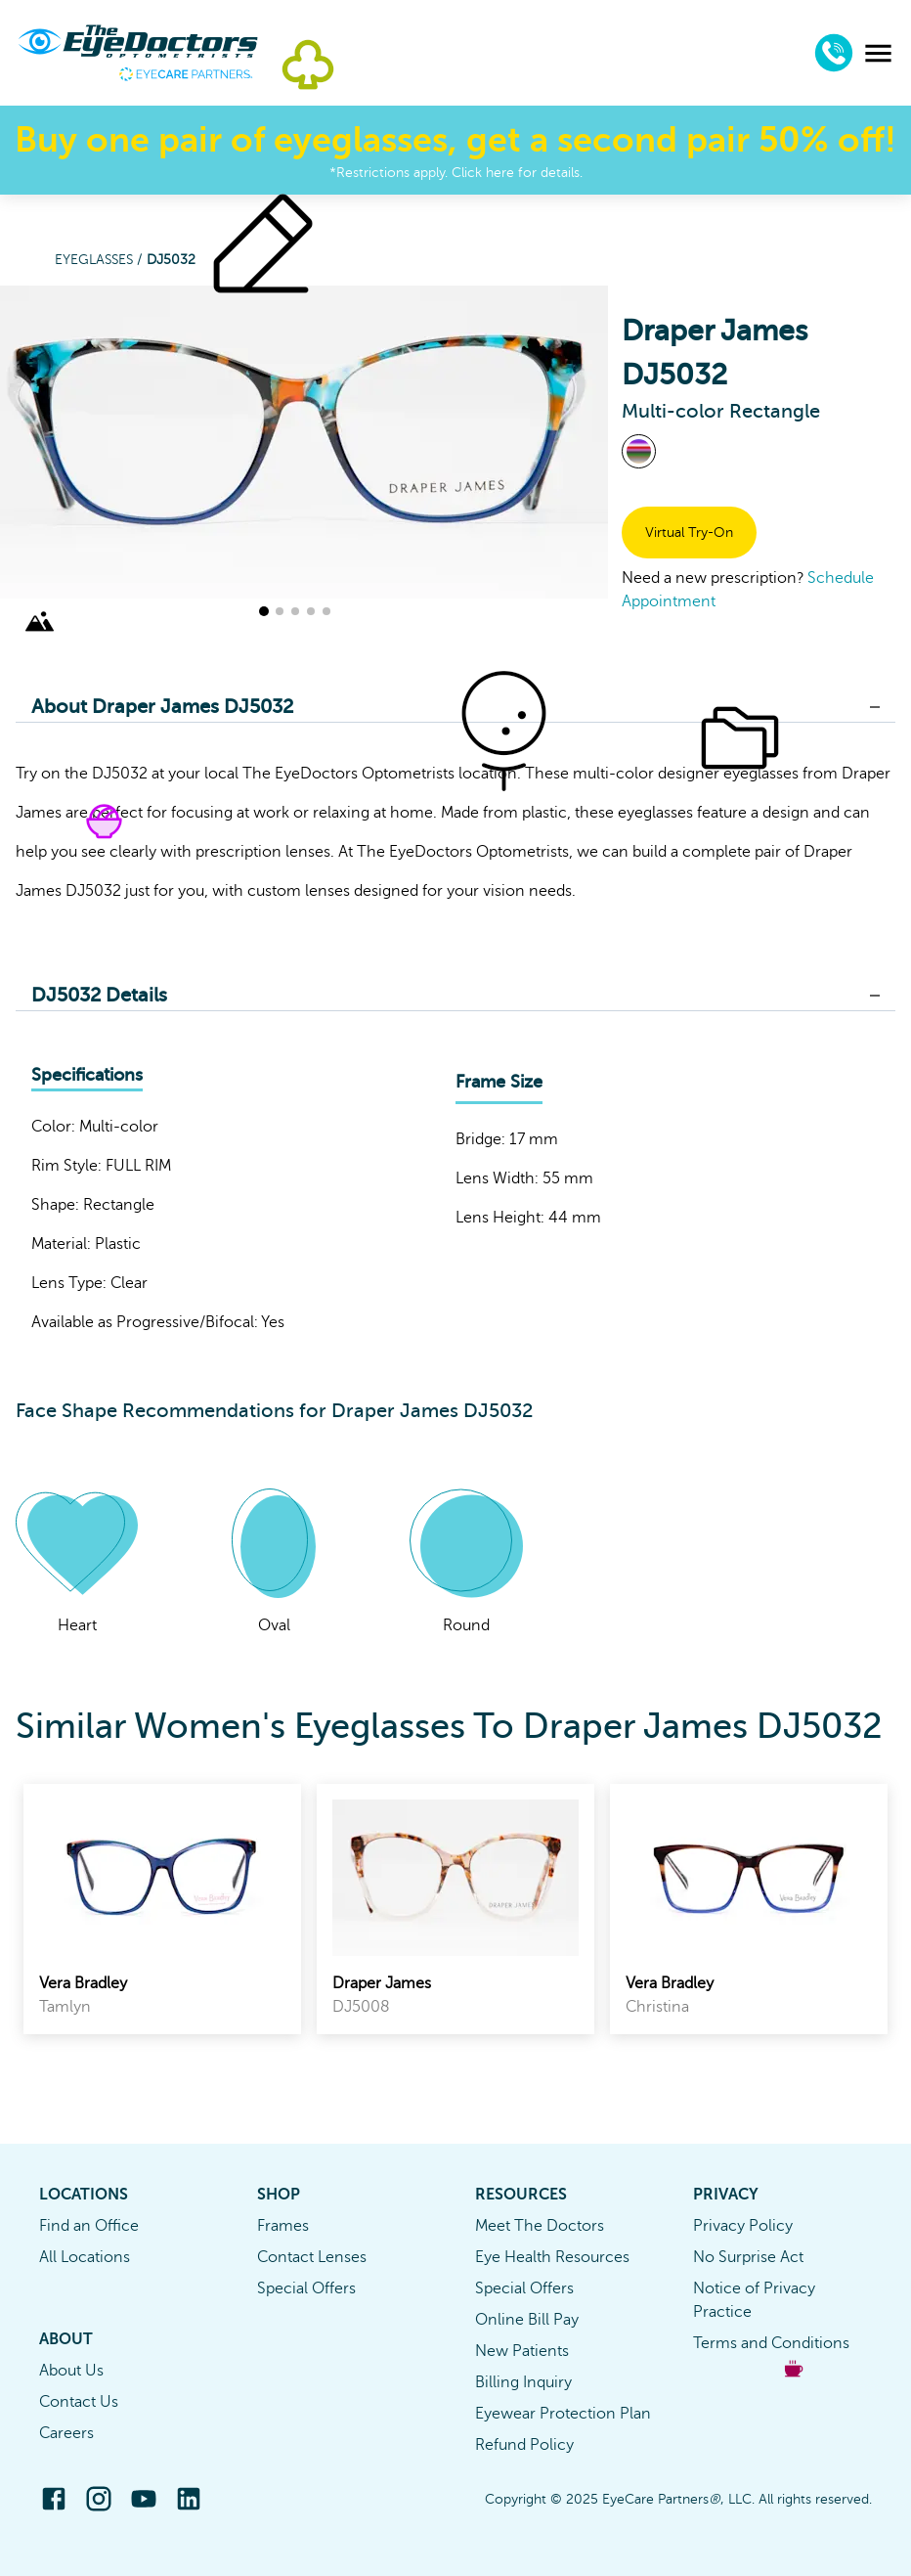 The image size is (911, 2576). I want to click on find nearby coffee shops or cafés, so click(793, 2369).